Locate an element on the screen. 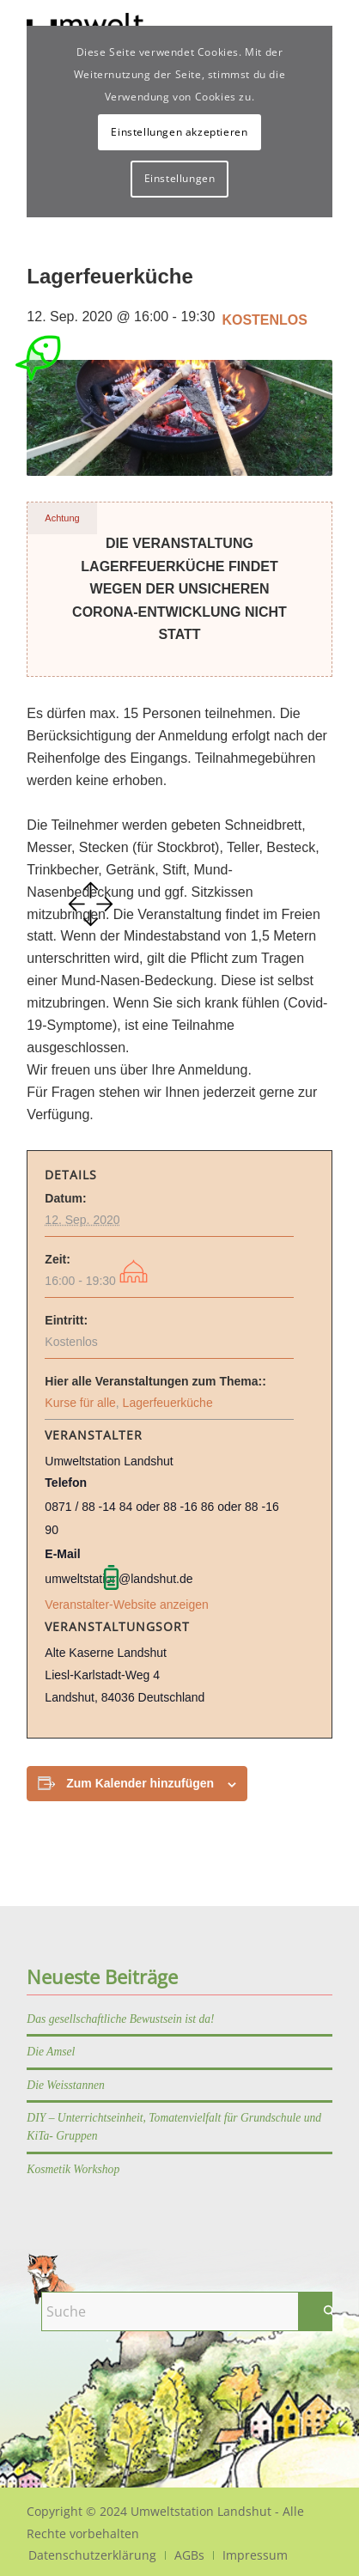 The width and height of the screenshot is (359, 2576). browse seafood or fish-related content is located at coordinates (40, 356).